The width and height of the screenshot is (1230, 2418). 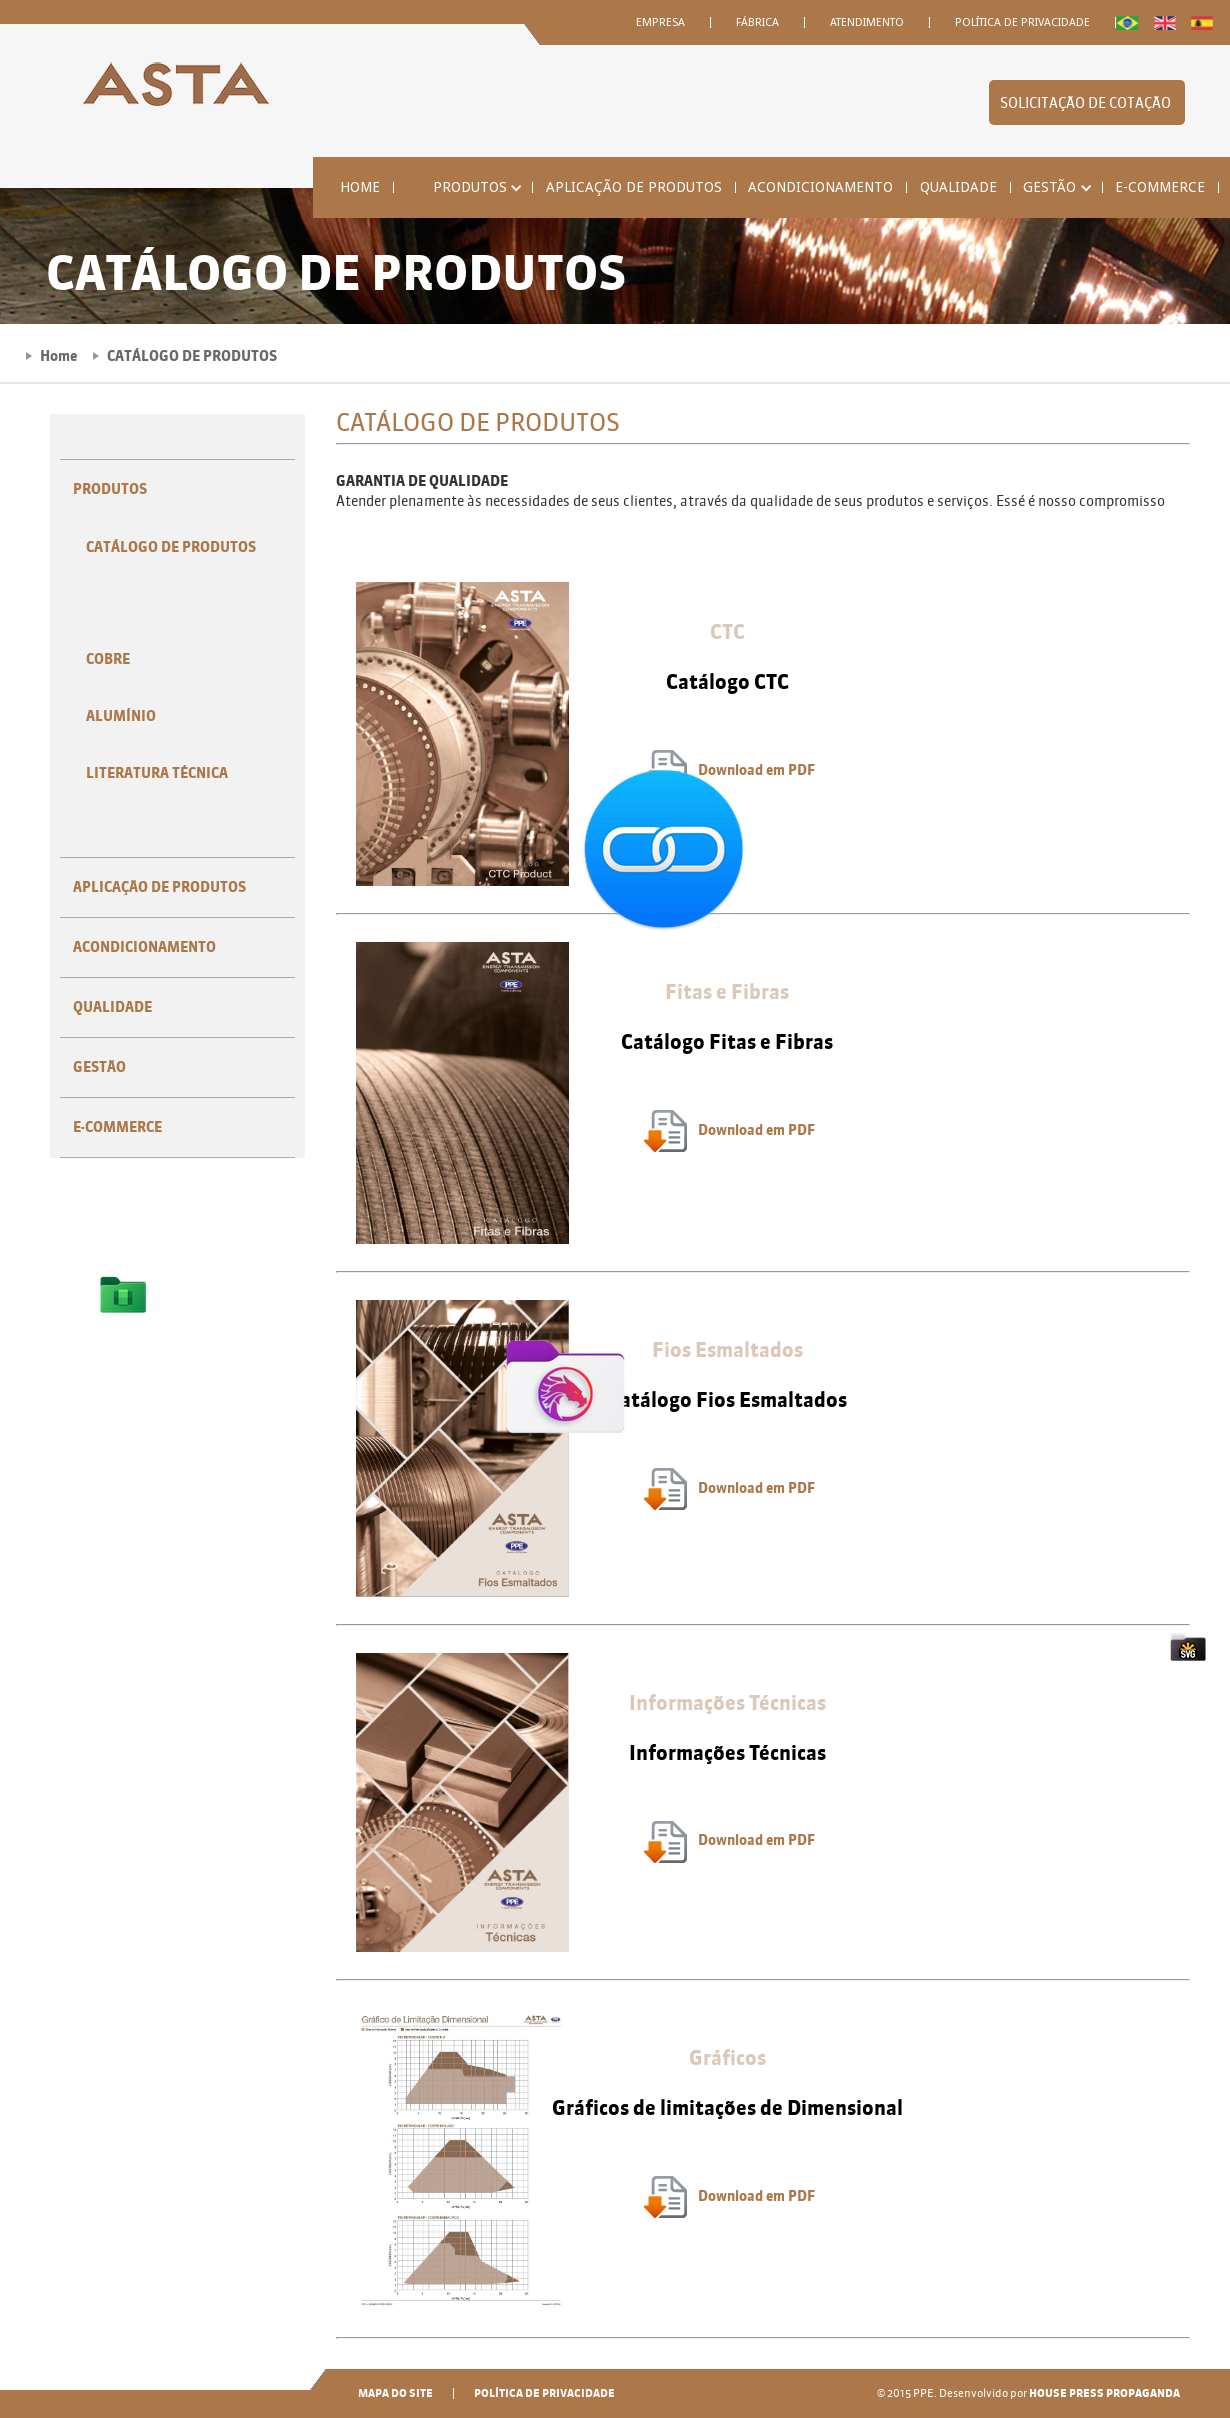 What do you see at coordinates (123, 1296) in the screenshot?
I see `open windows subsystem for android files` at bounding box center [123, 1296].